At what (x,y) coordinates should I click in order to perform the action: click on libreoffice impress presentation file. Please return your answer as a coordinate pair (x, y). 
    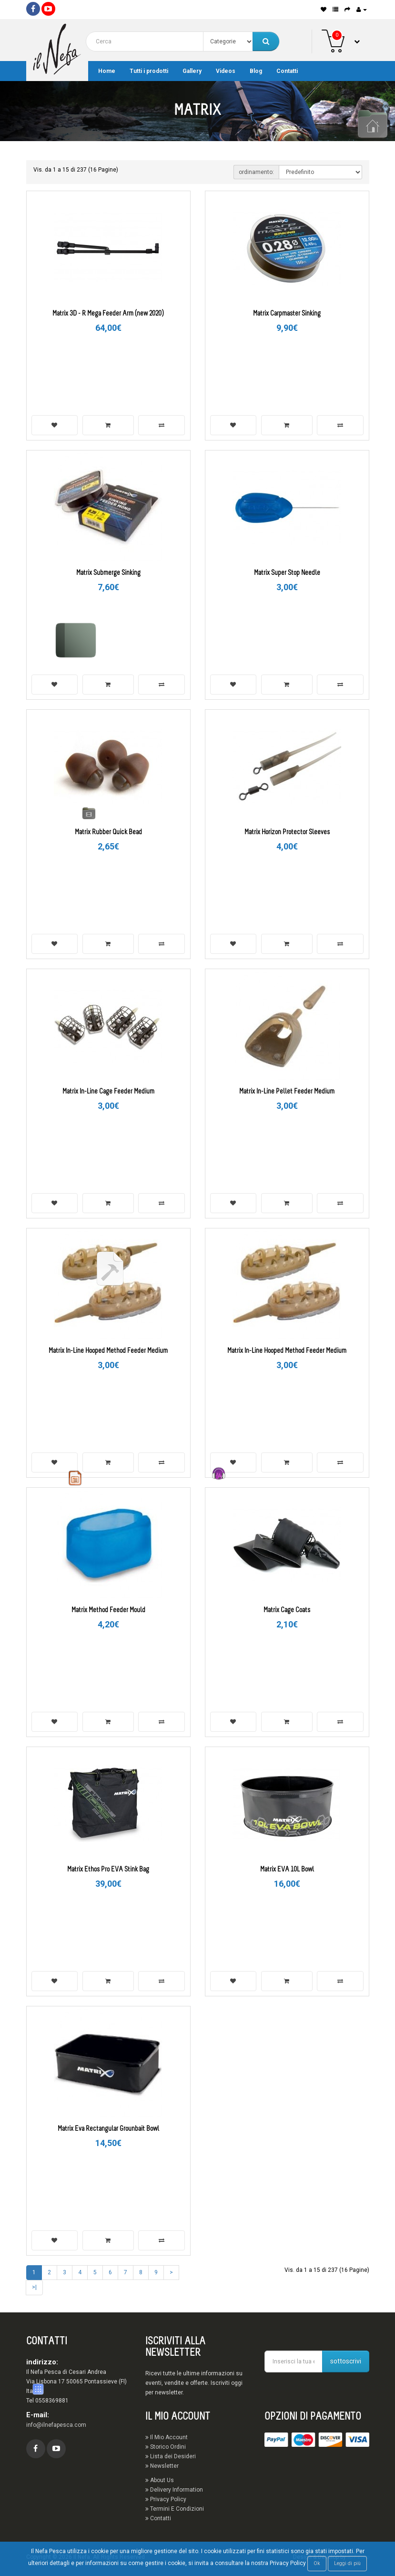
    Looking at the image, I should click on (75, 1478).